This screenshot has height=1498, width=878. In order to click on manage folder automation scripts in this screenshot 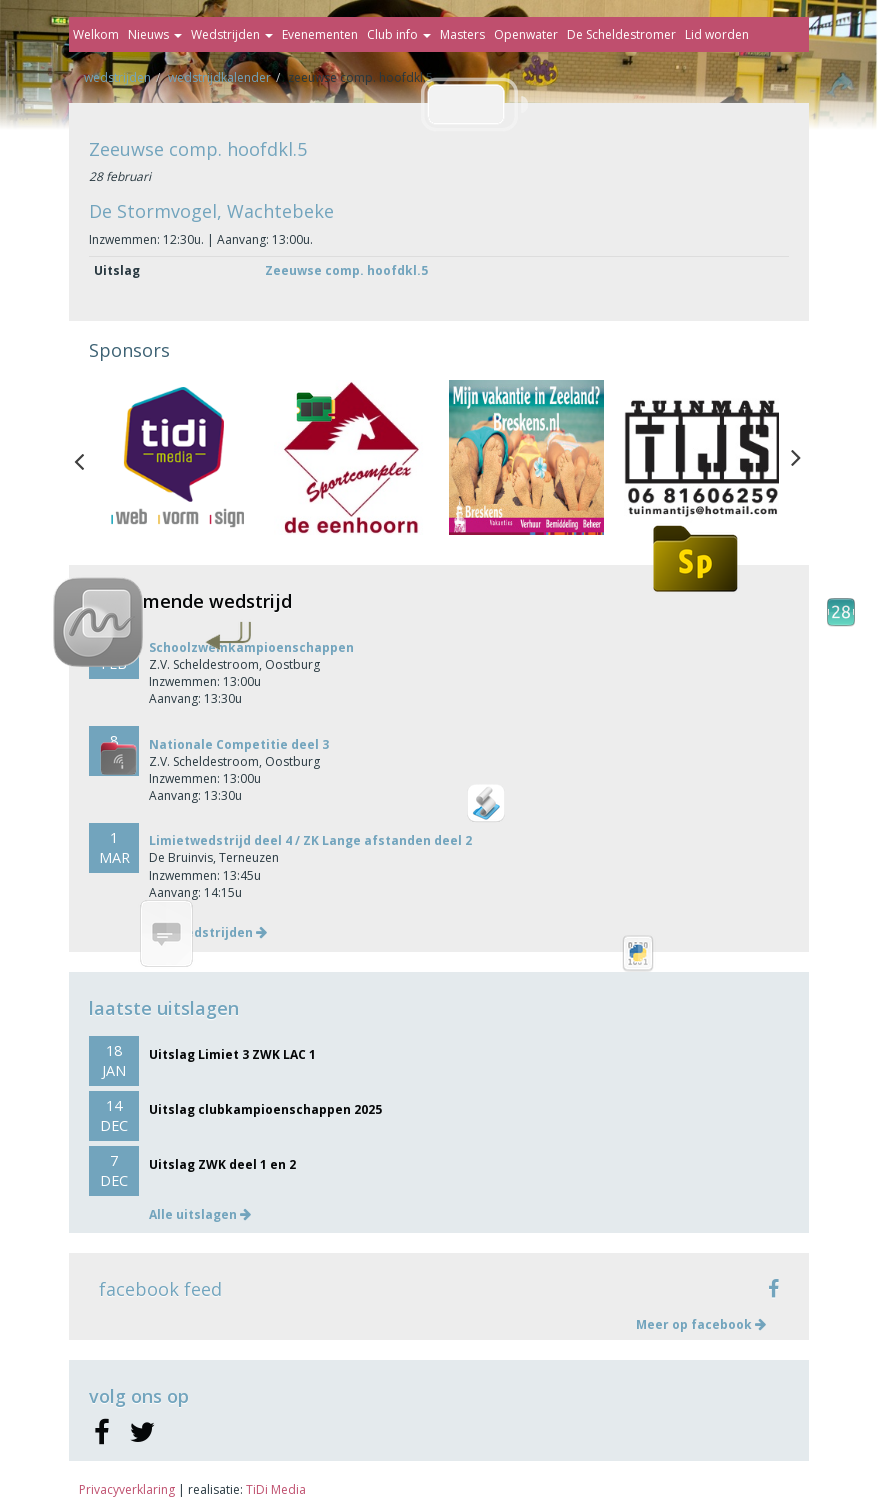, I will do `click(486, 803)`.